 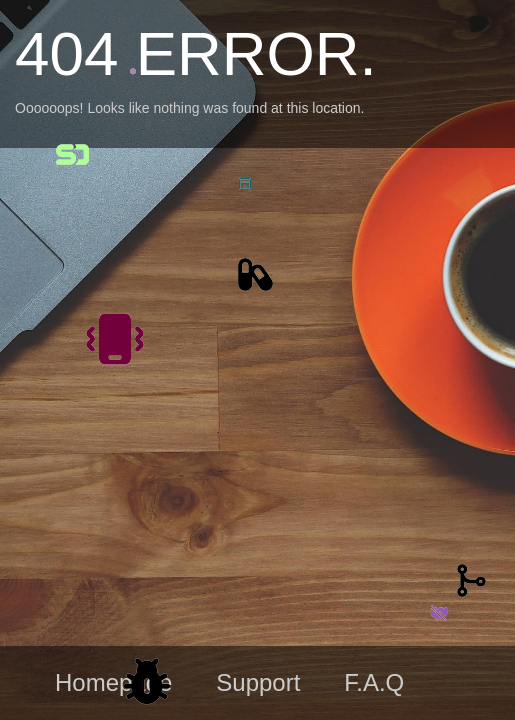 I want to click on access medication or pharmacy features, so click(x=254, y=274).